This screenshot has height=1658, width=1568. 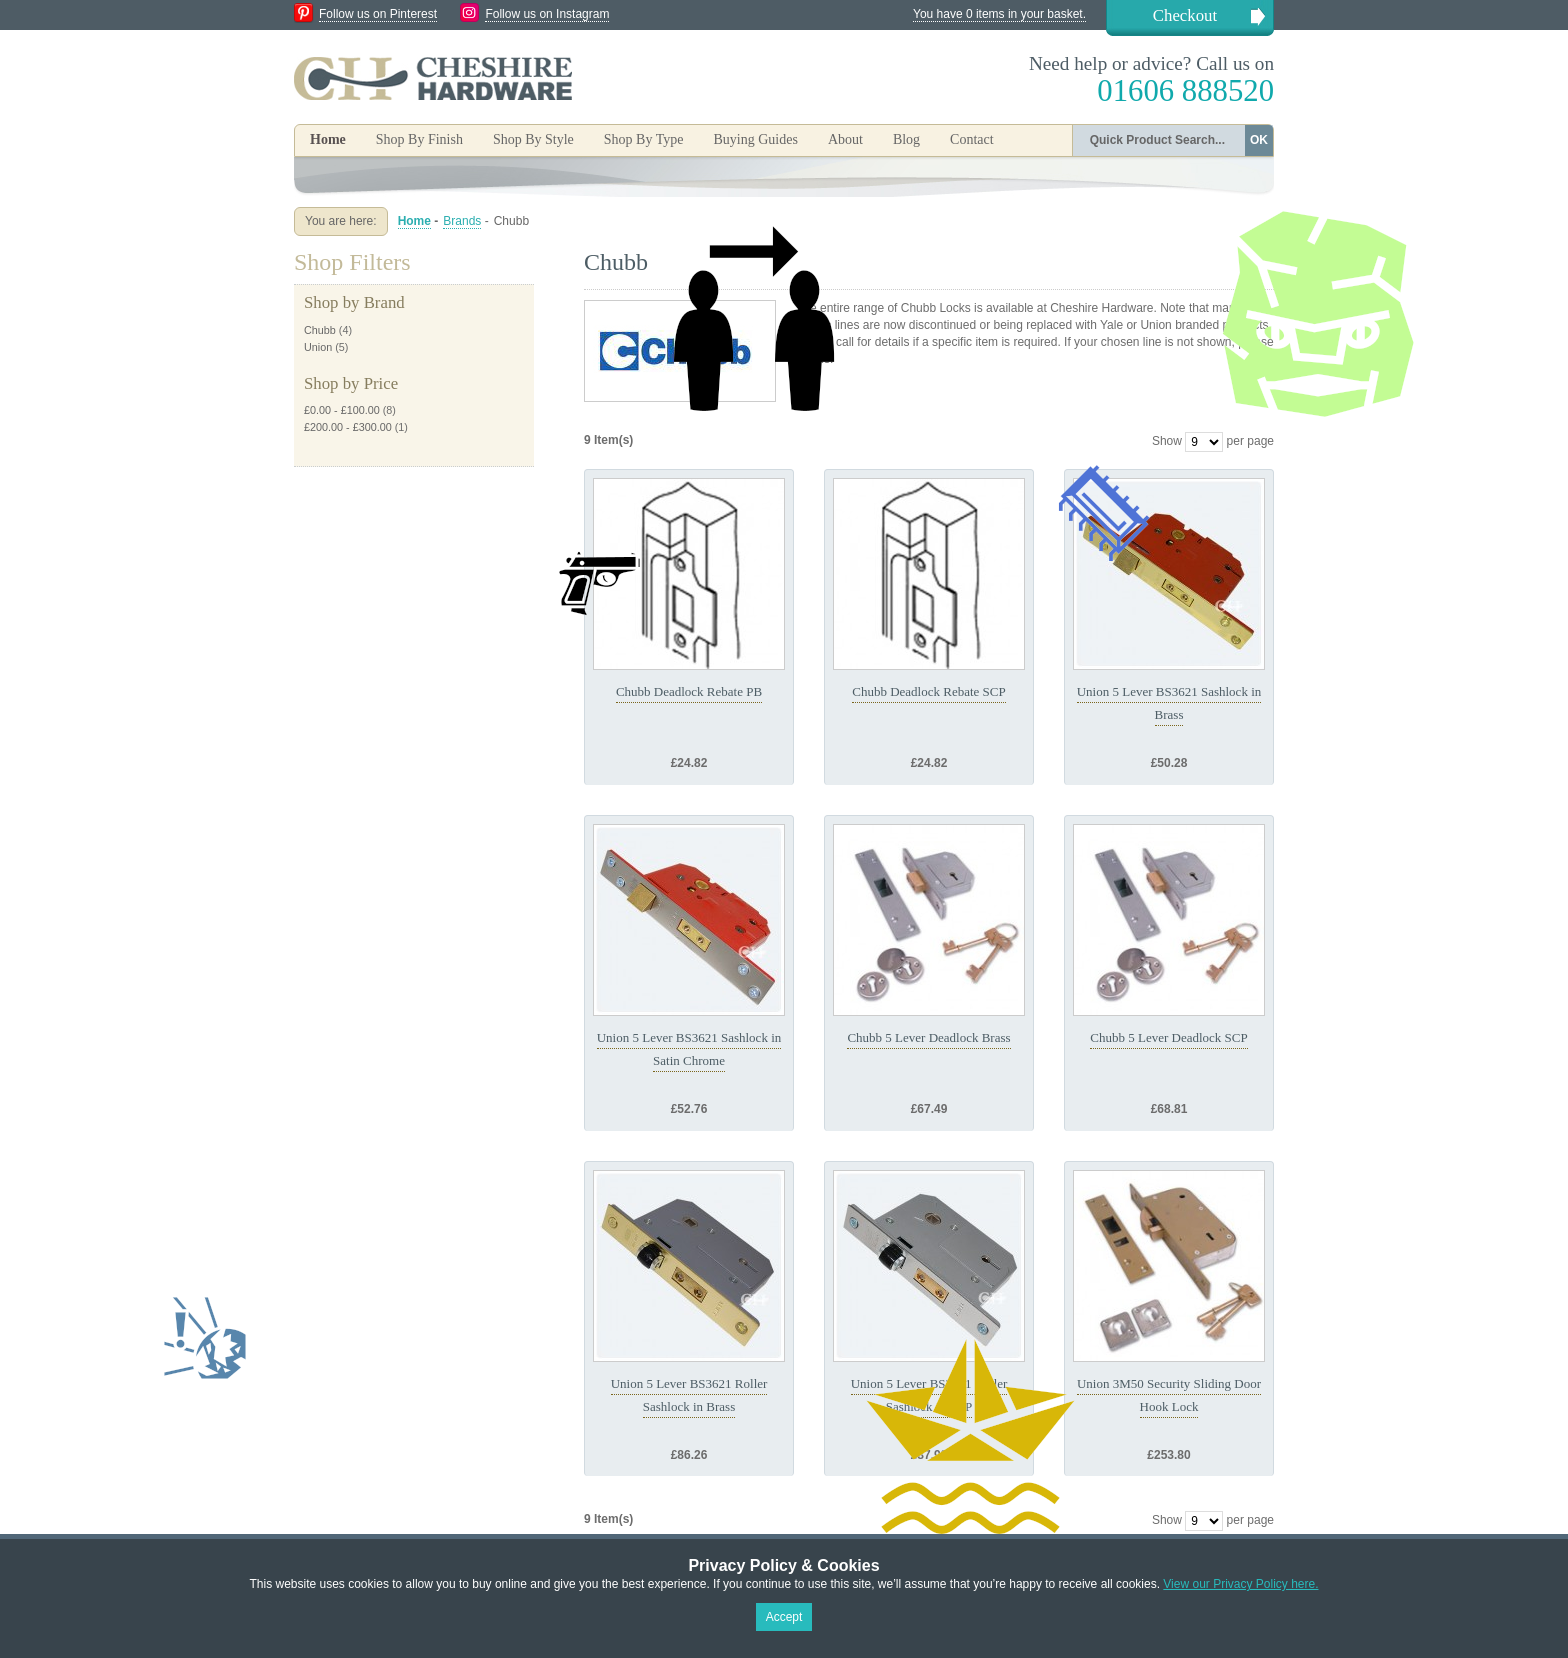 I want to click on send an emergency distress signal, so click(x=205, y=1338).